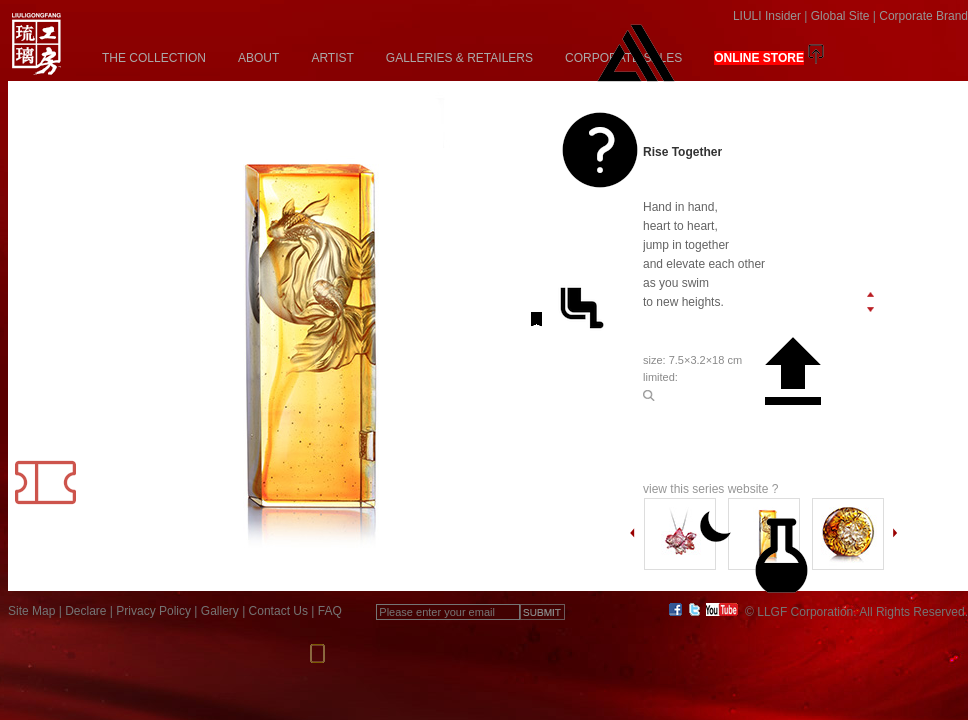 This screenshot has height=720, width=968. Describe the element at coordinates (536, 319) in the screenshot. I see `save this item to your bookmarks` at that location.